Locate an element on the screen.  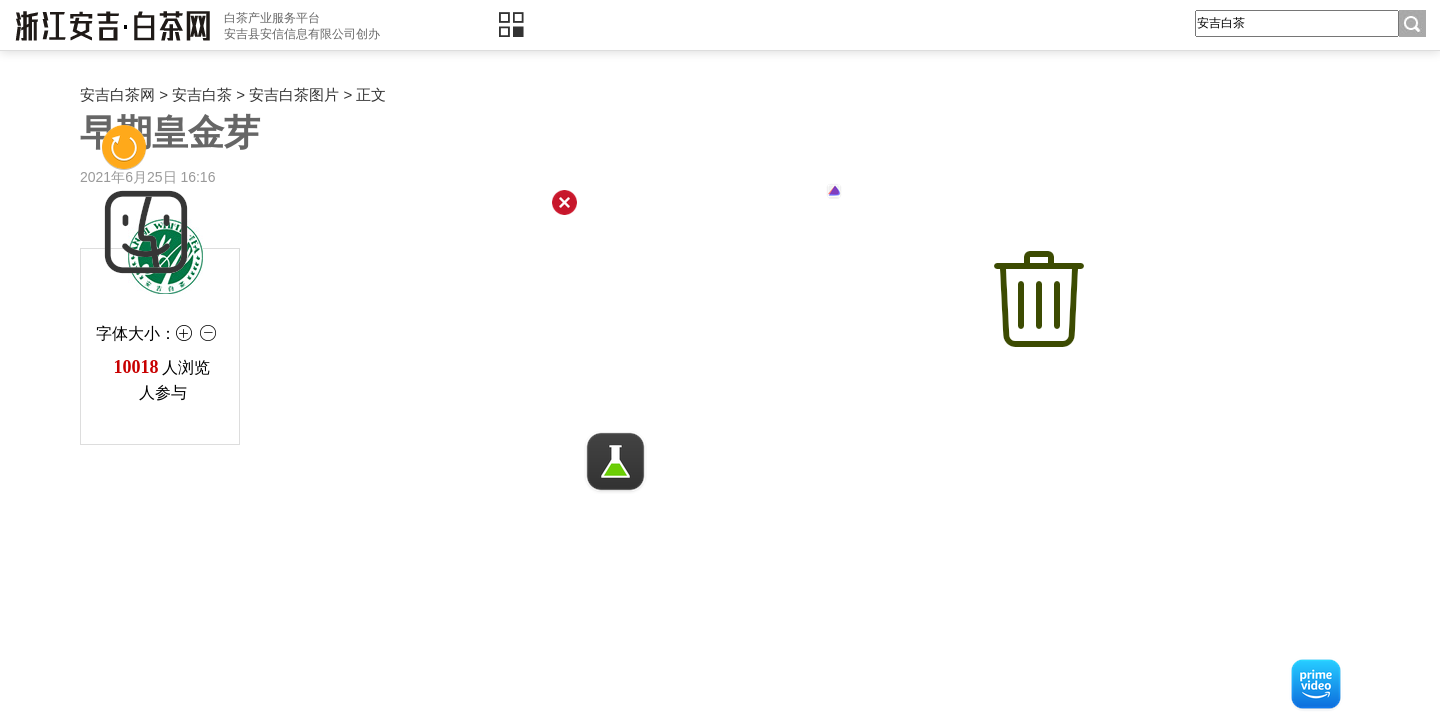
launch endeavouros linux application is located at coordinates (834, 191).